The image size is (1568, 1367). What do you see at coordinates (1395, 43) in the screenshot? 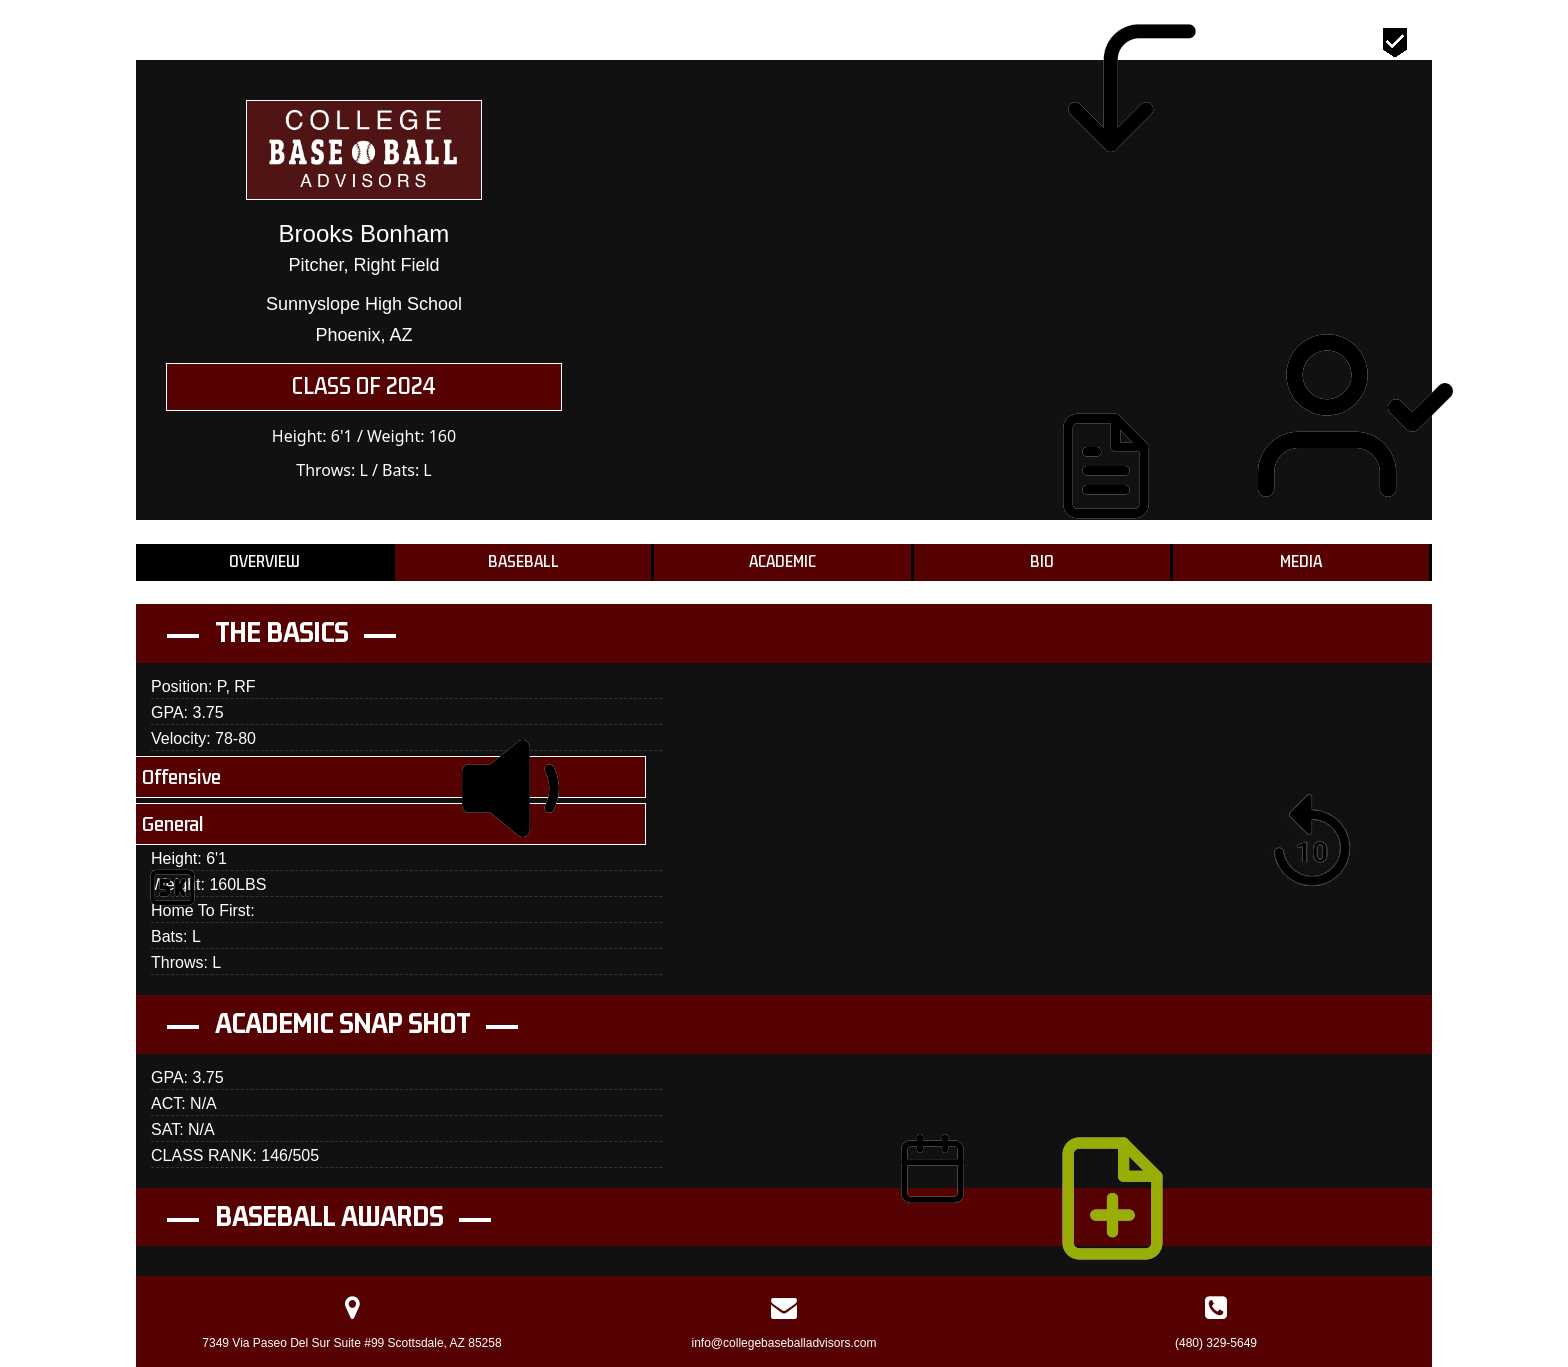
I see `mark location as visited` at bounding box center [1395, 43].